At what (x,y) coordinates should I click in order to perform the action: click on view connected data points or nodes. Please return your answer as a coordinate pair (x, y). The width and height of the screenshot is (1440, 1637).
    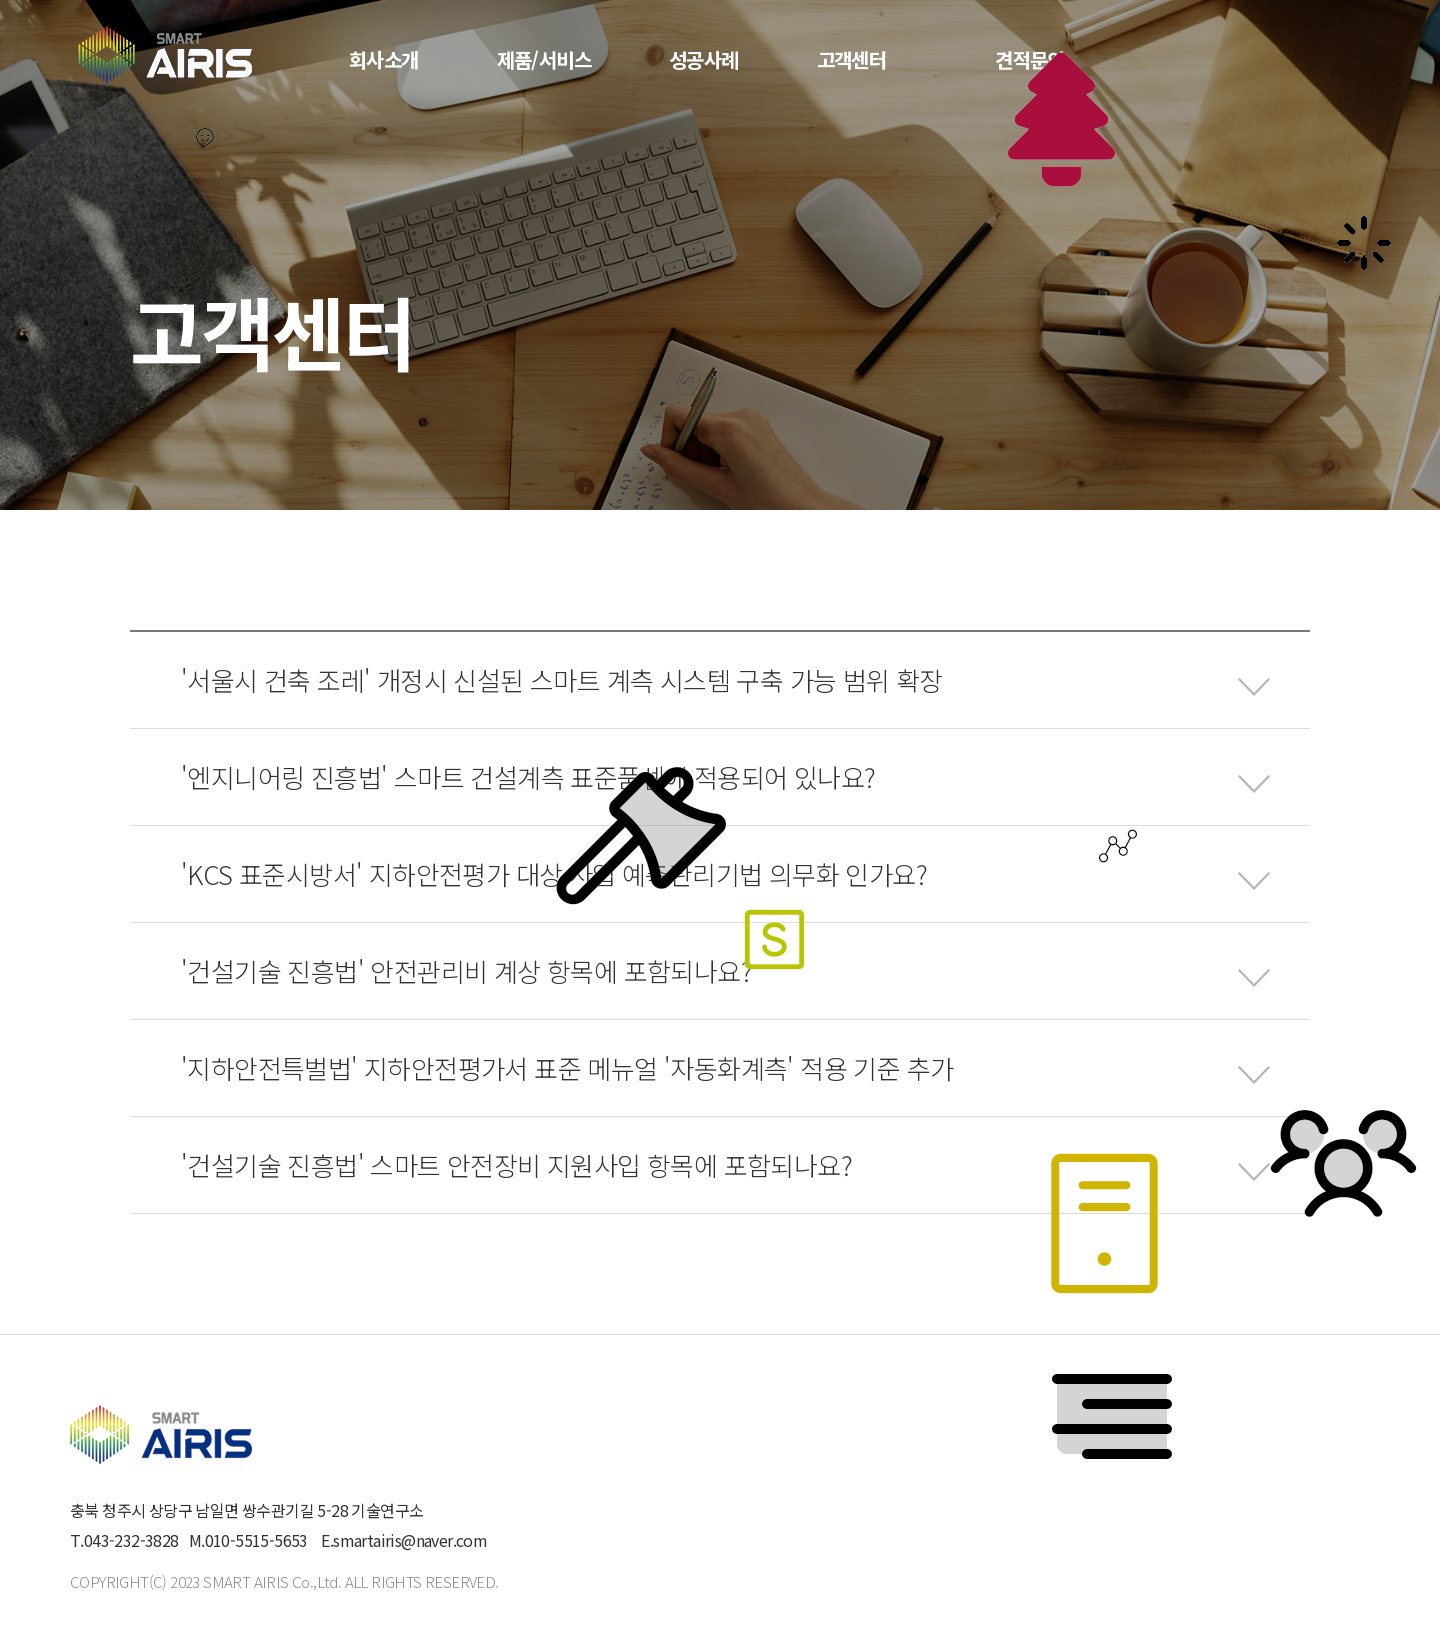
    Looking at the image, I should click on (1118, 846).